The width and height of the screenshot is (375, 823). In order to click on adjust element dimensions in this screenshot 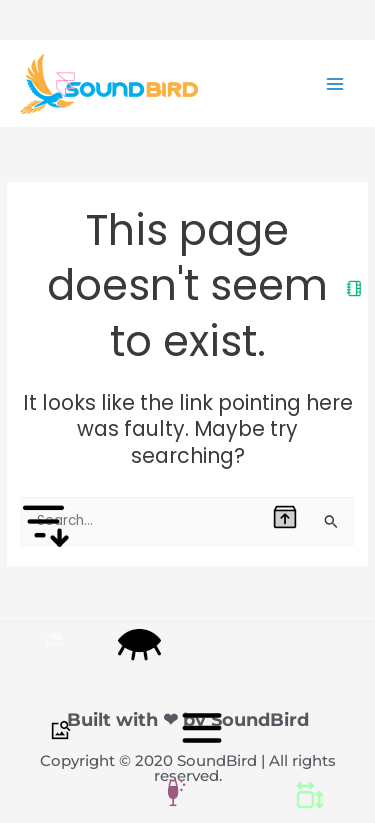, I will do `click(310, 795)`.